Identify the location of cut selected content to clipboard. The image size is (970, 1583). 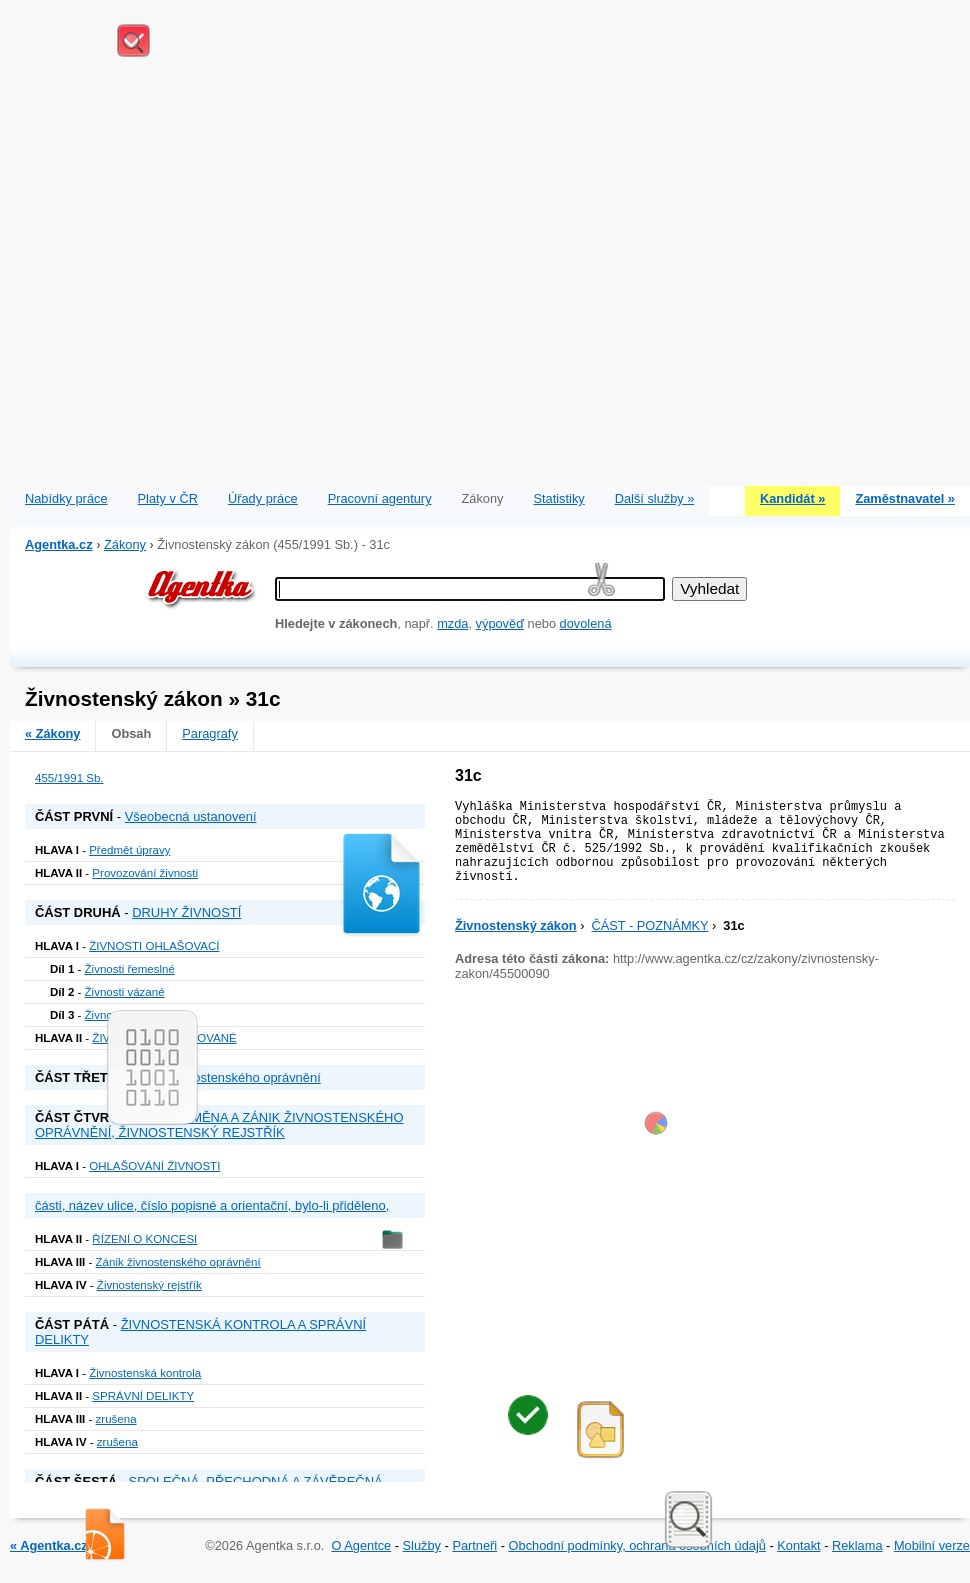
(601, 579).